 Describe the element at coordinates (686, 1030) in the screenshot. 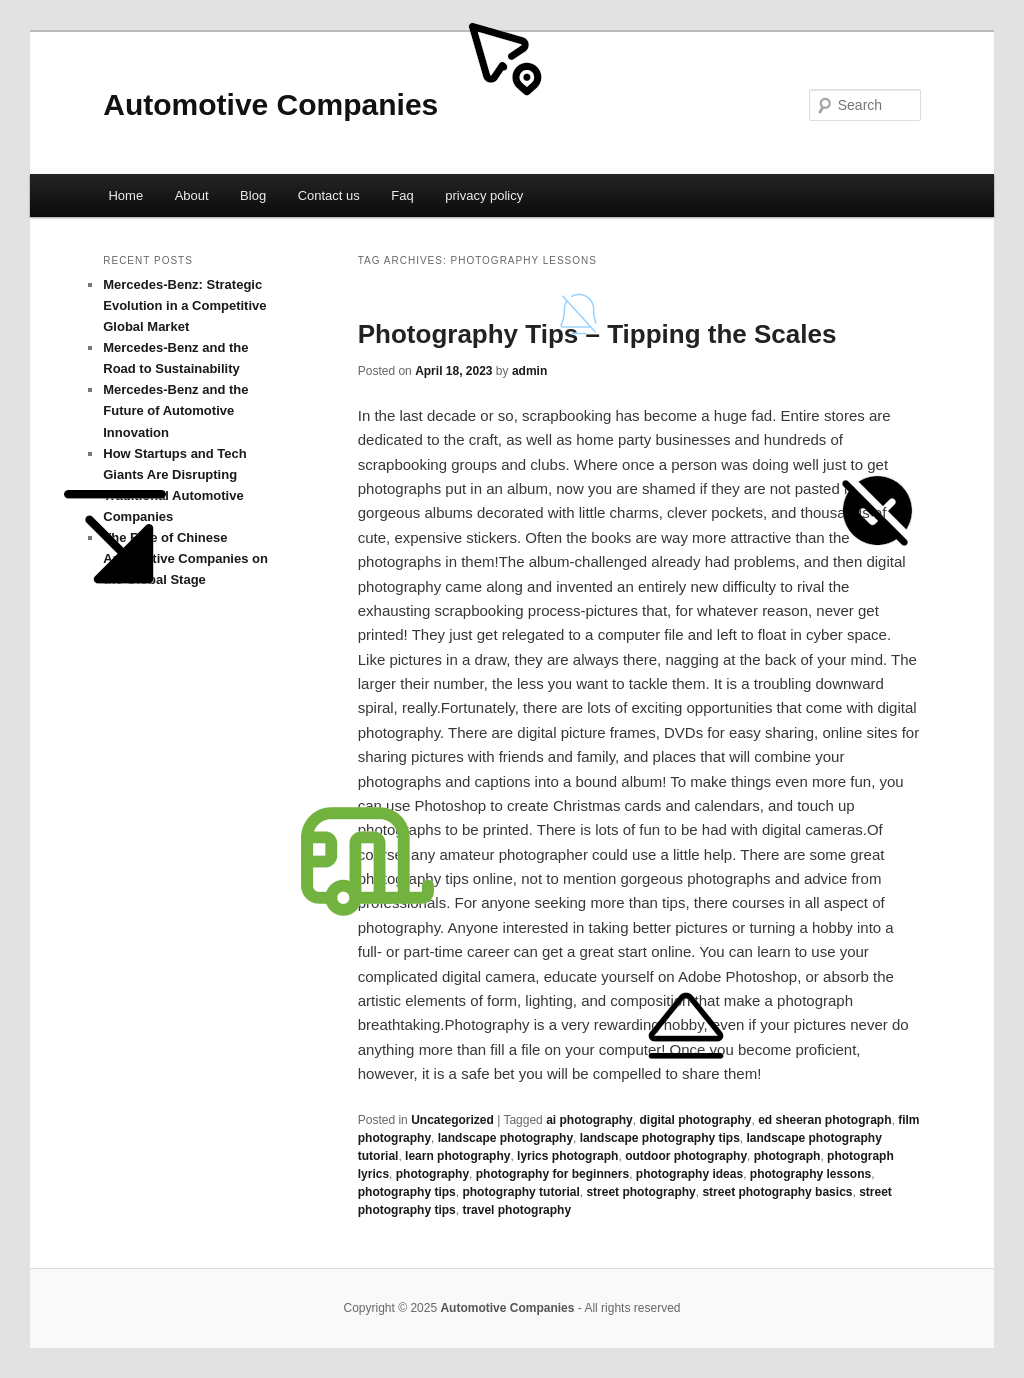

I see `eject media or disc` at that location.